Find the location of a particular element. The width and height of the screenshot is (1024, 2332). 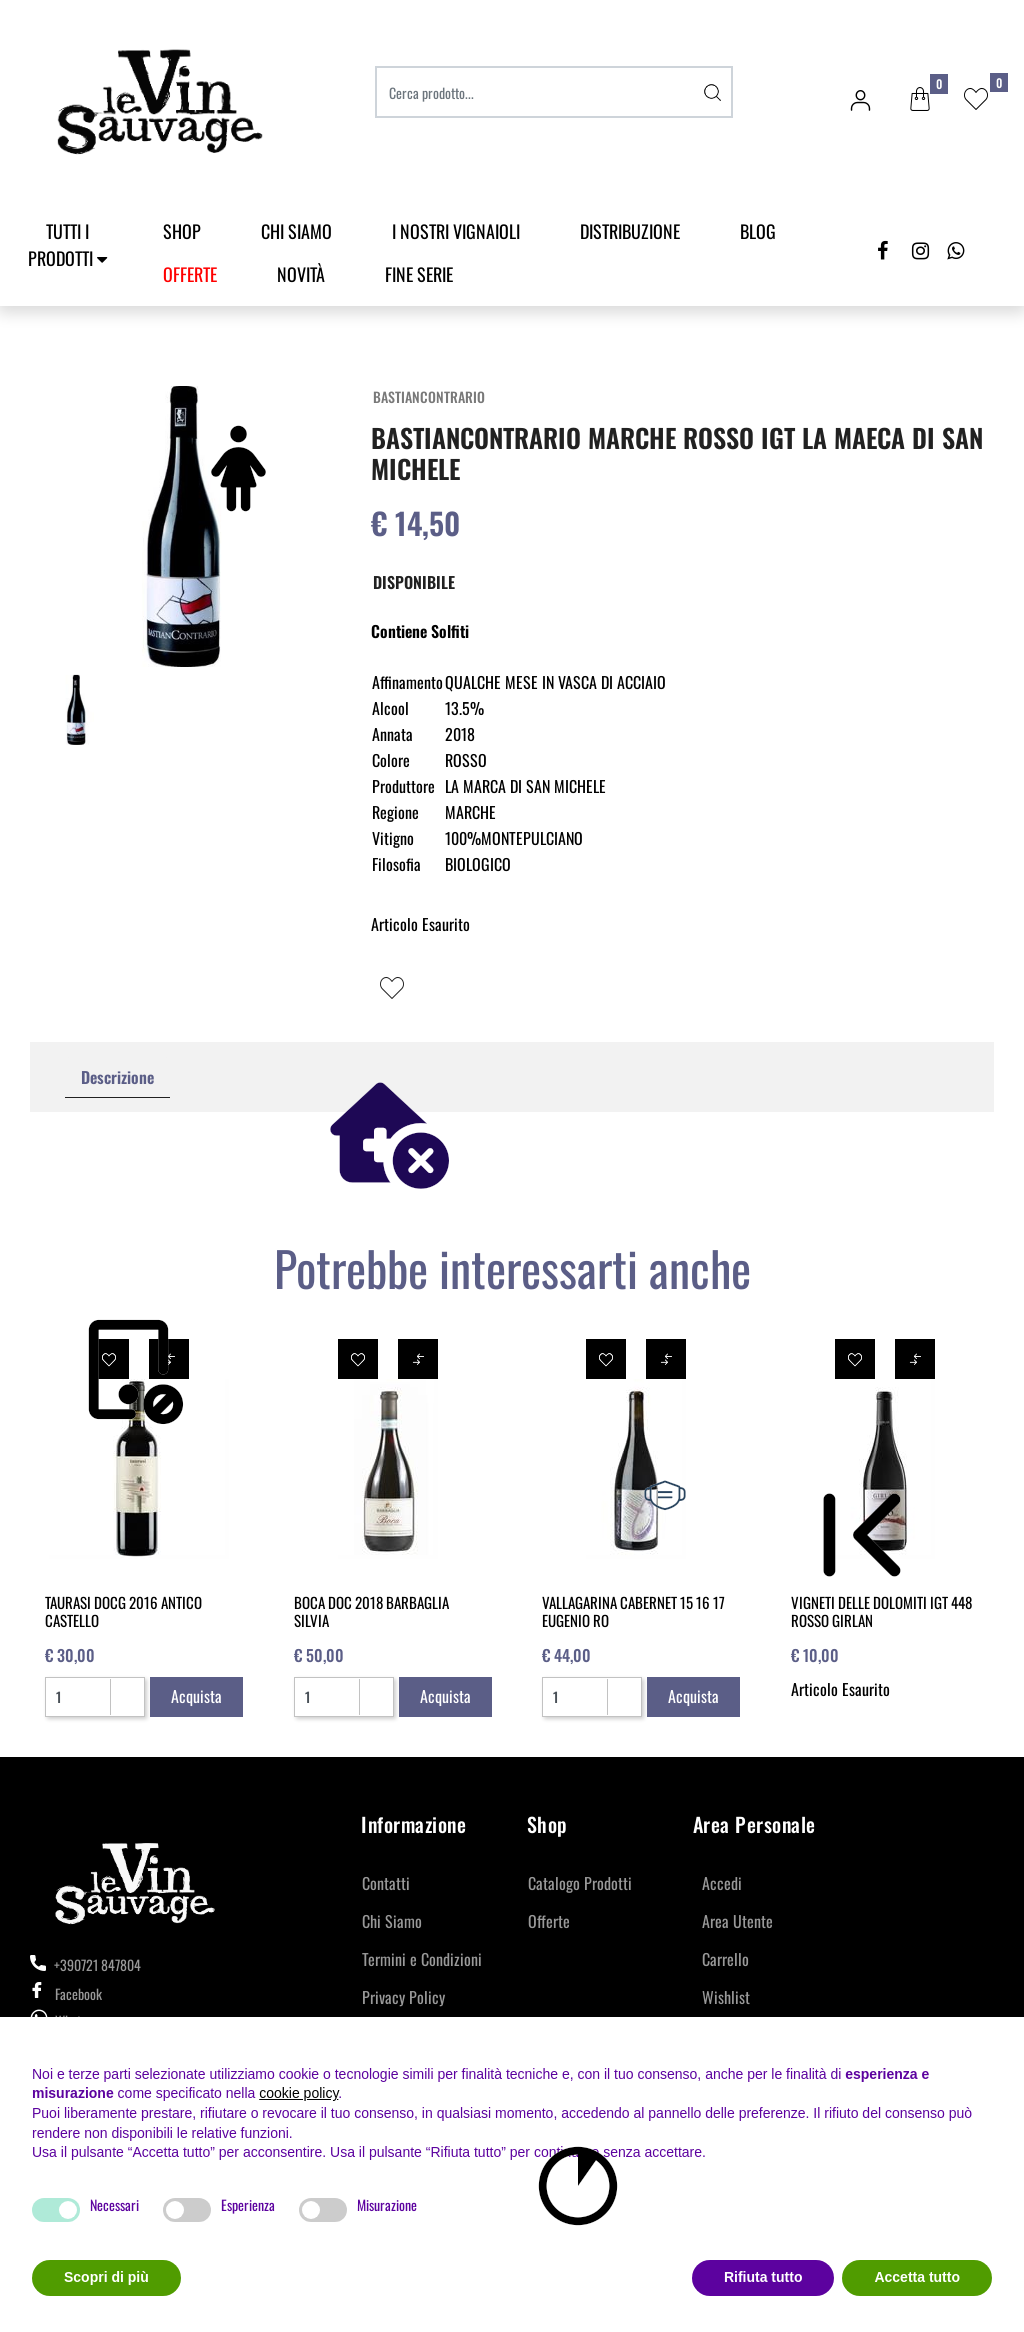

indicates face mask required or health safety guidelines is located at coordinates (665, 1496).